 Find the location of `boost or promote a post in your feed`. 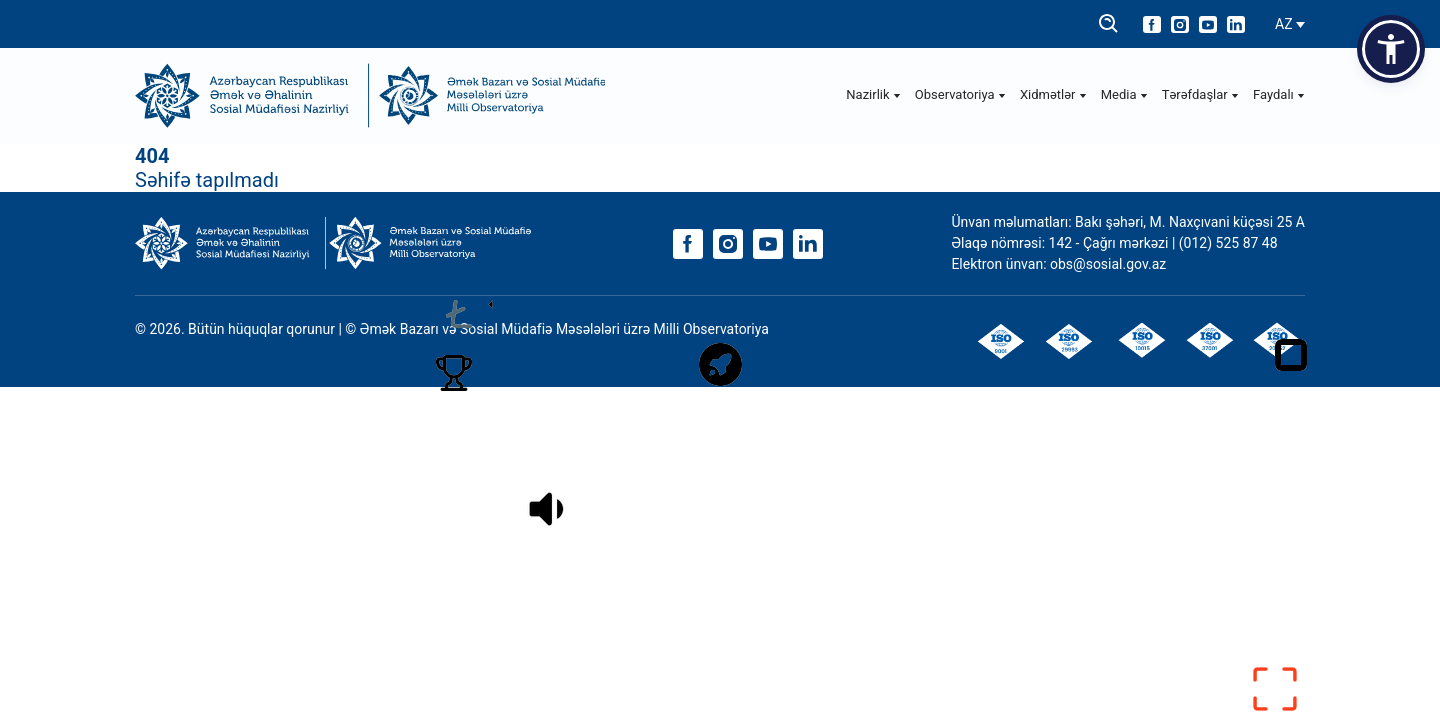

boost or promote a post in your feed is located at coordinates (720, 364).